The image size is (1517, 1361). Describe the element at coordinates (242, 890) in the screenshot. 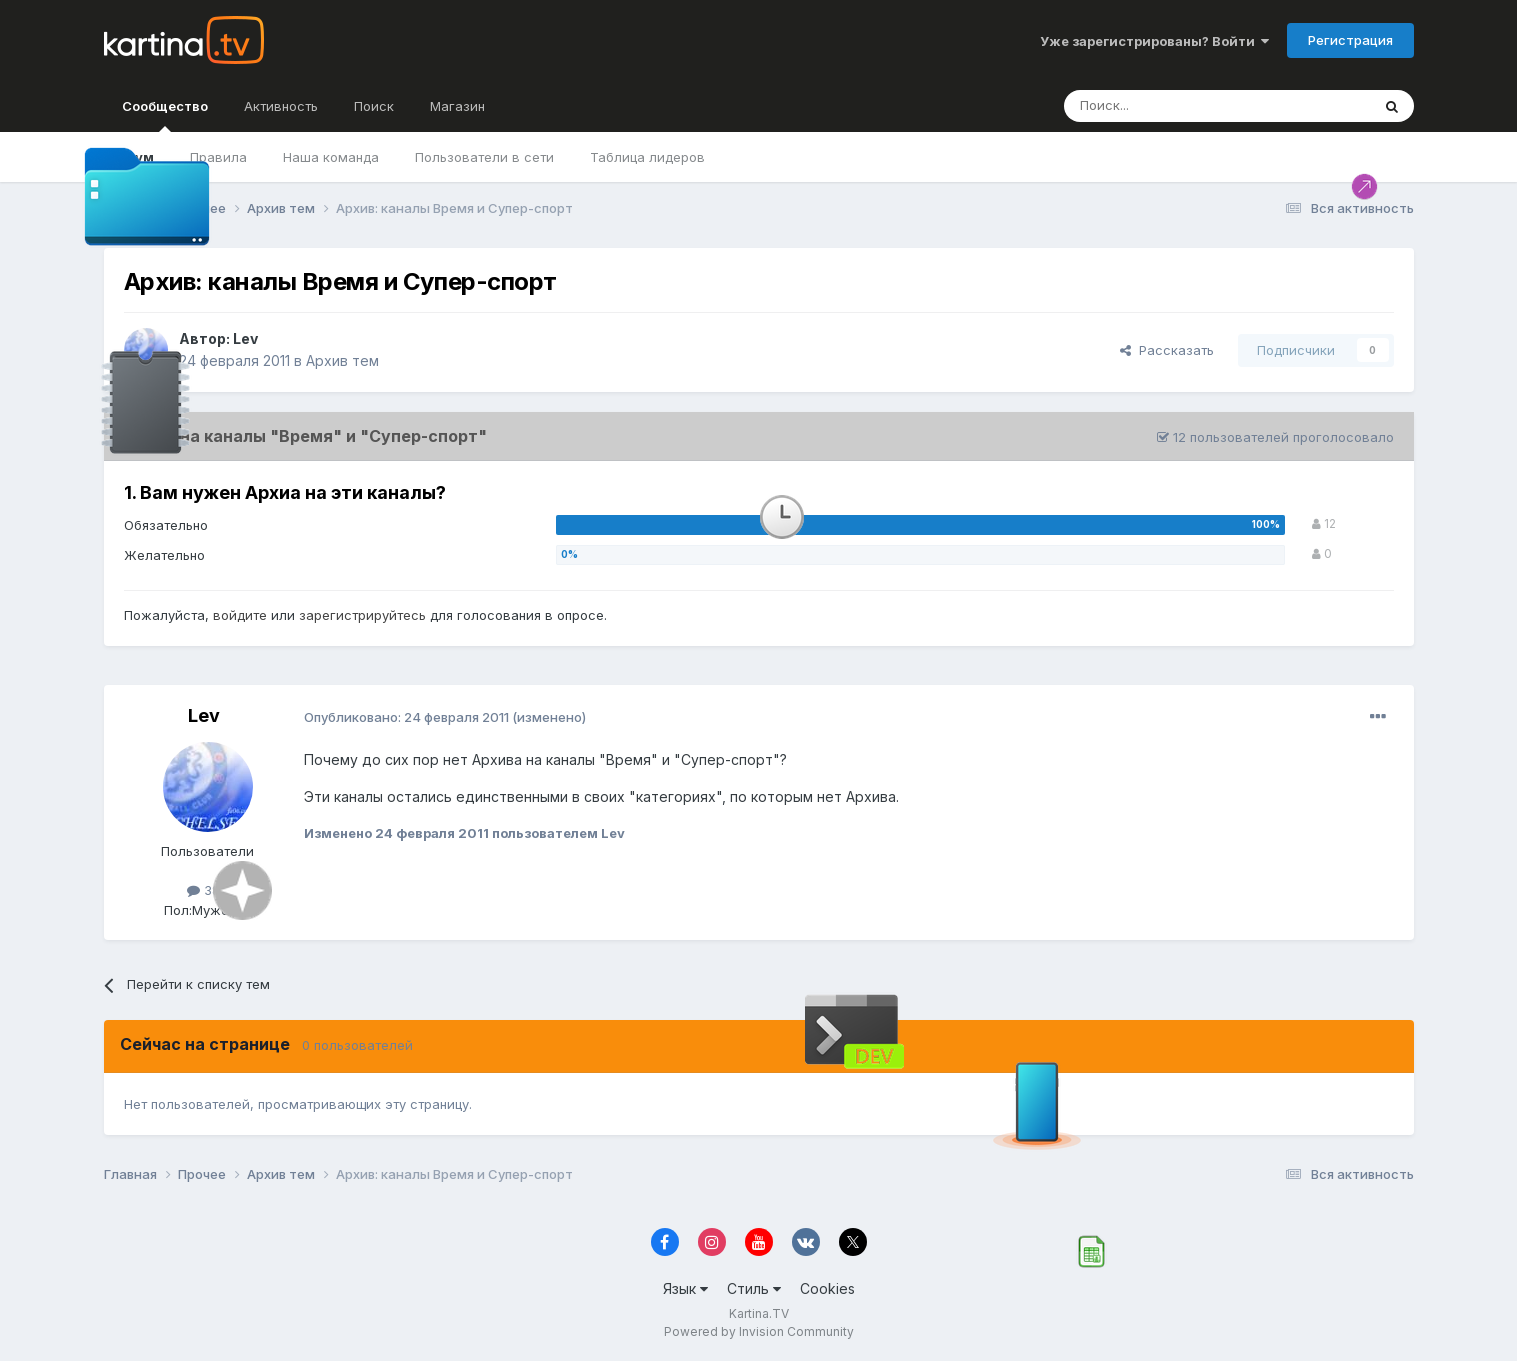

I see `remove trust from a bluetooth device` at that location.